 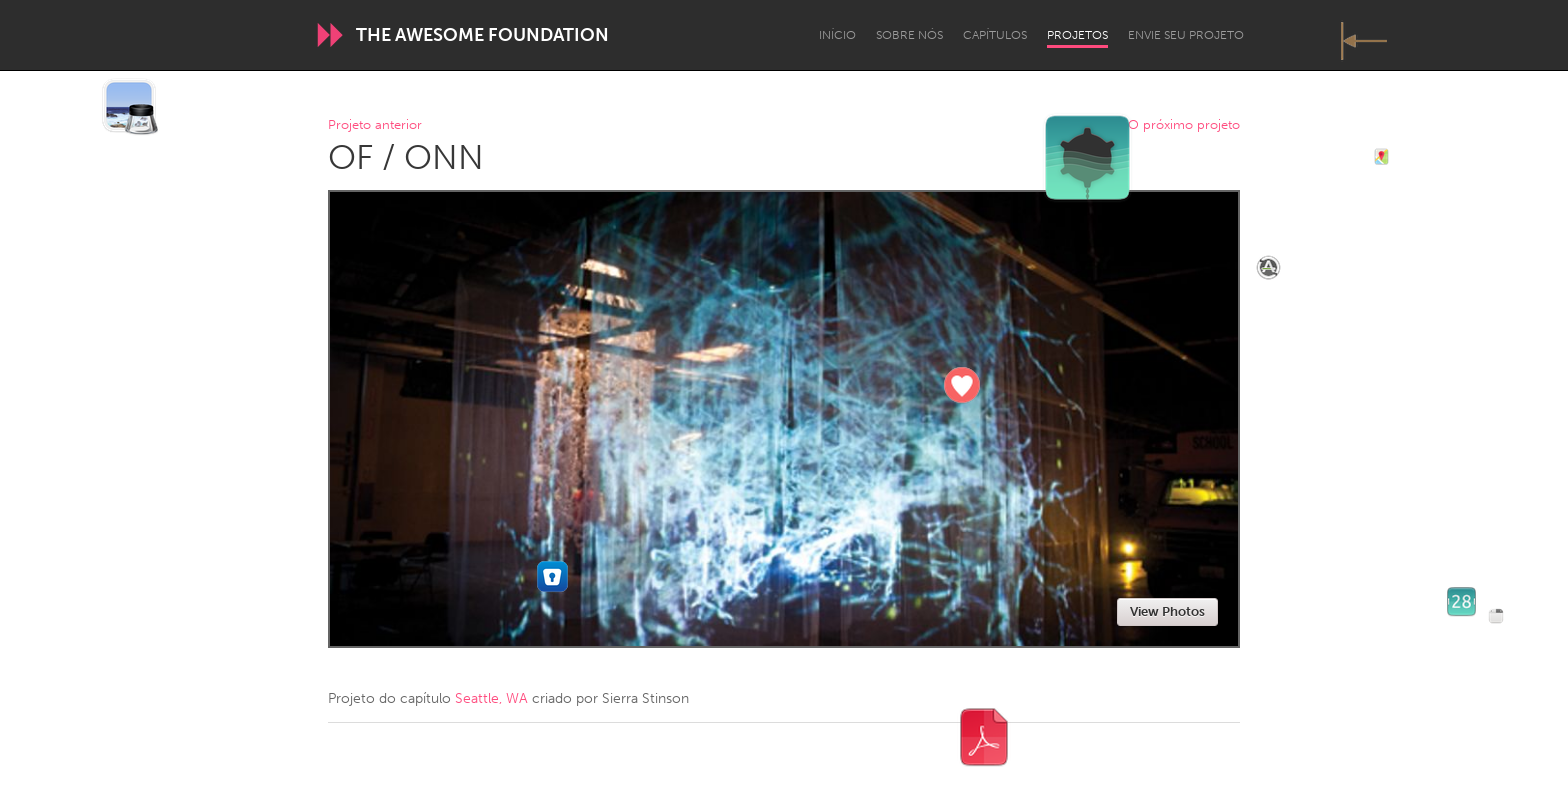 I want to click on open a GPX route or waypoint file, so click(x=1381, y=156).